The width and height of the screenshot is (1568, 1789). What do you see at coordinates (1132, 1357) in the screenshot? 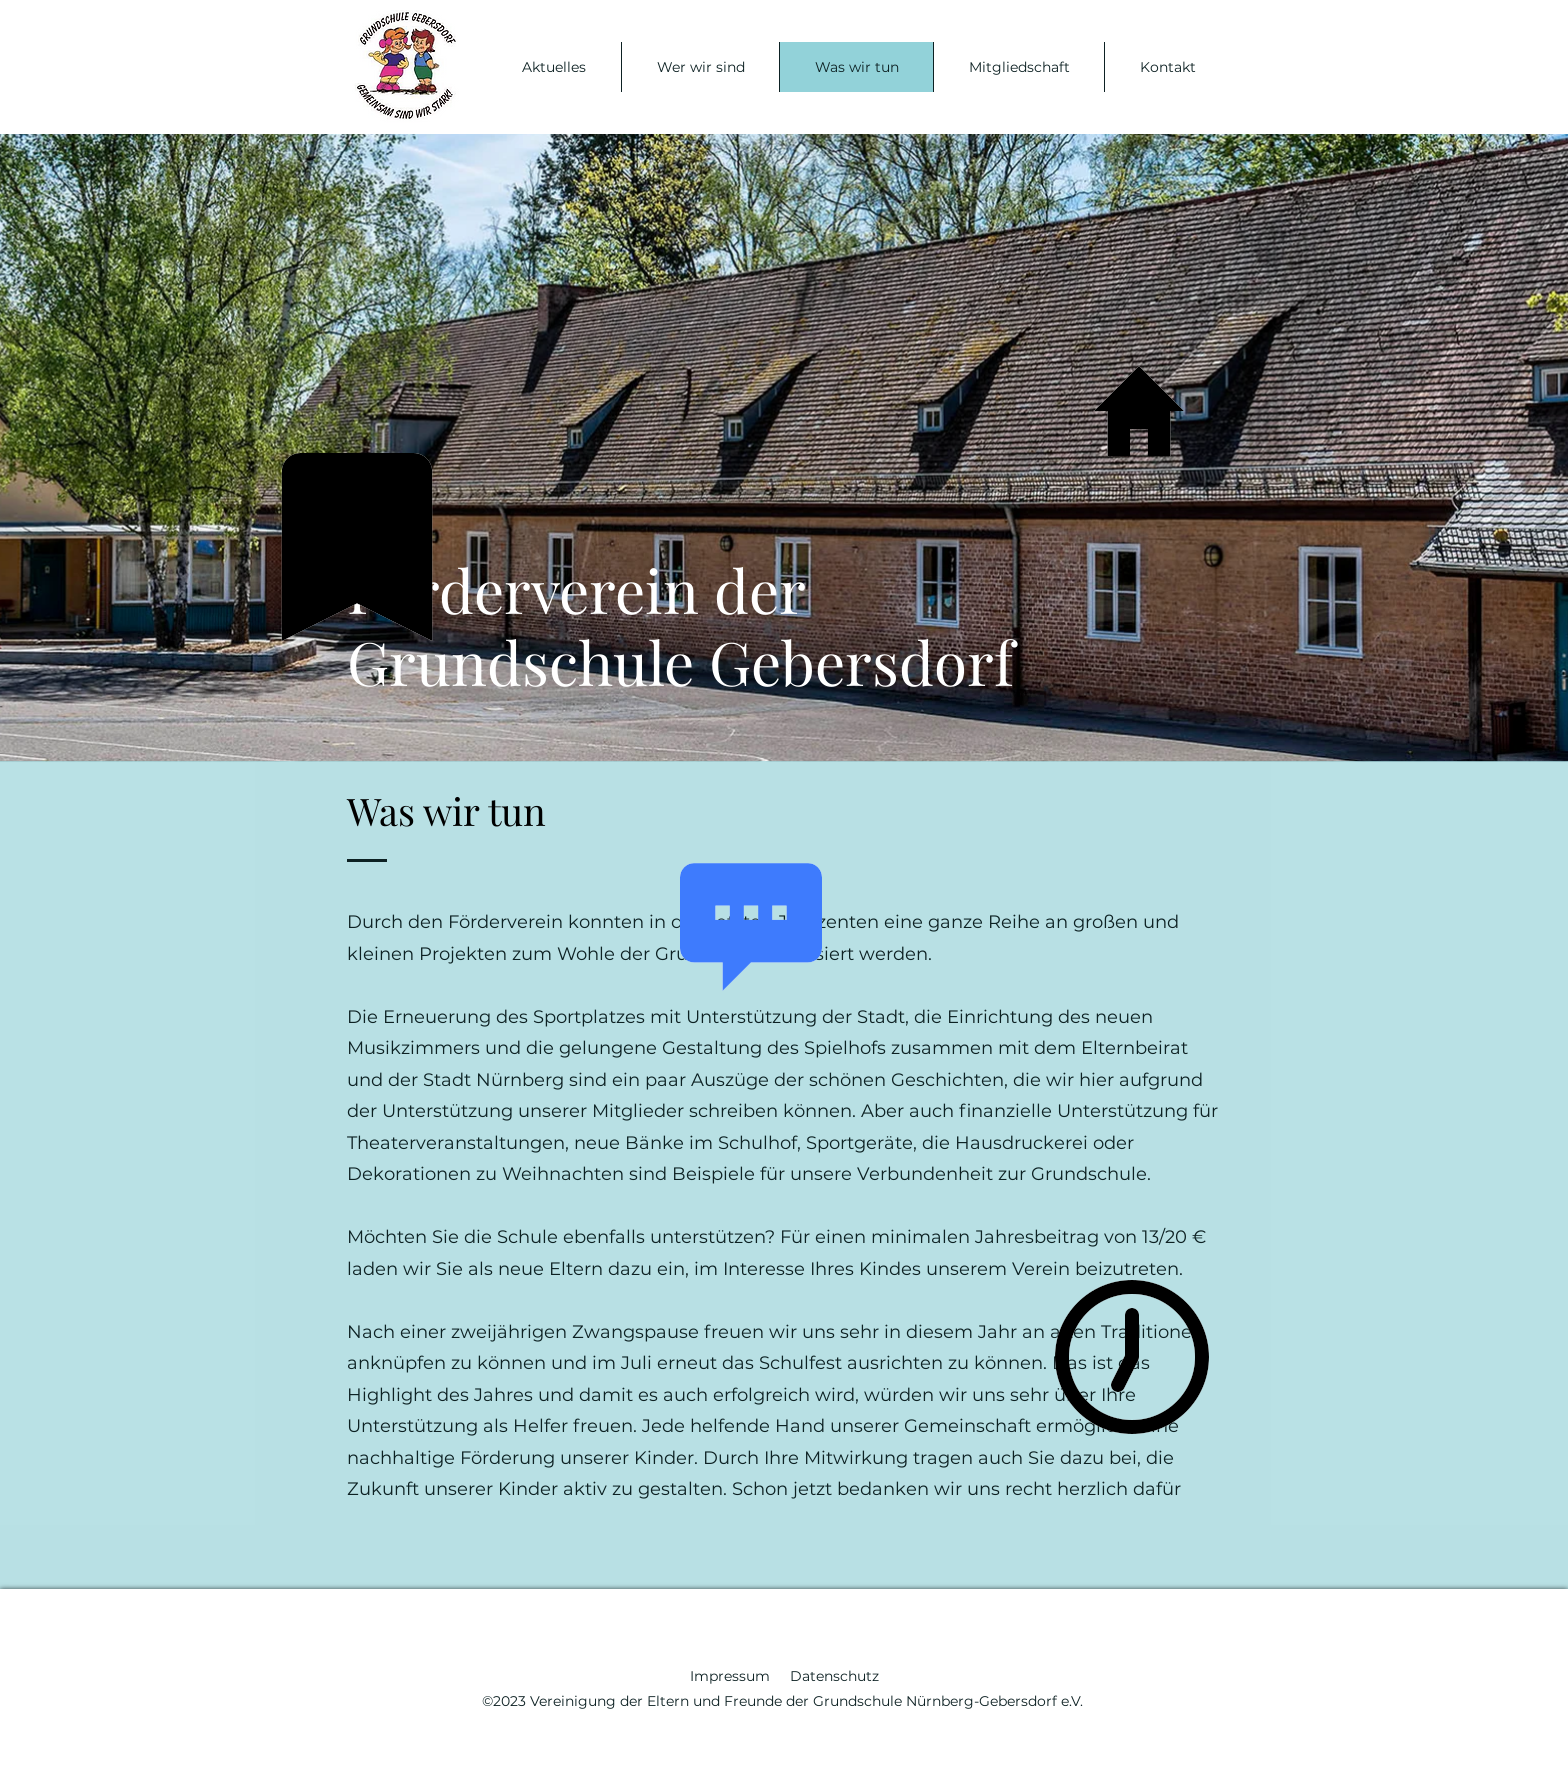
I see `view current time` at bounding box center [1132, 1357].